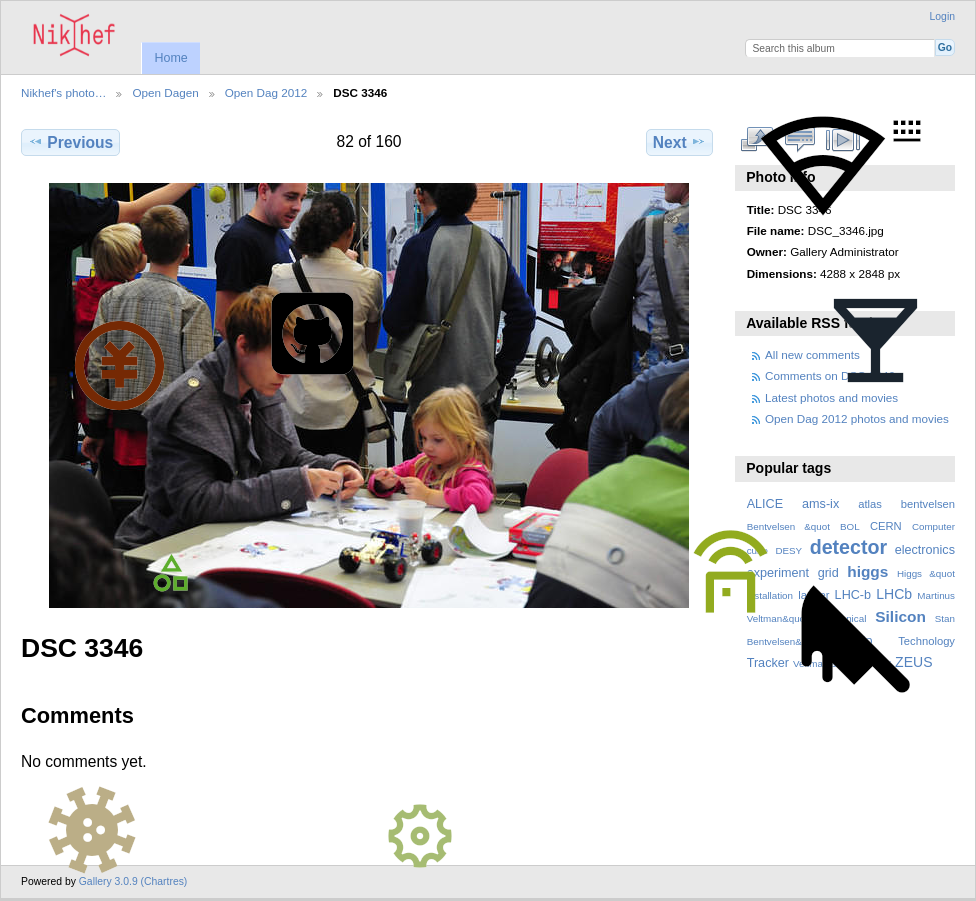  I want to click on open the on-screen keyboard, so click(907, 131).